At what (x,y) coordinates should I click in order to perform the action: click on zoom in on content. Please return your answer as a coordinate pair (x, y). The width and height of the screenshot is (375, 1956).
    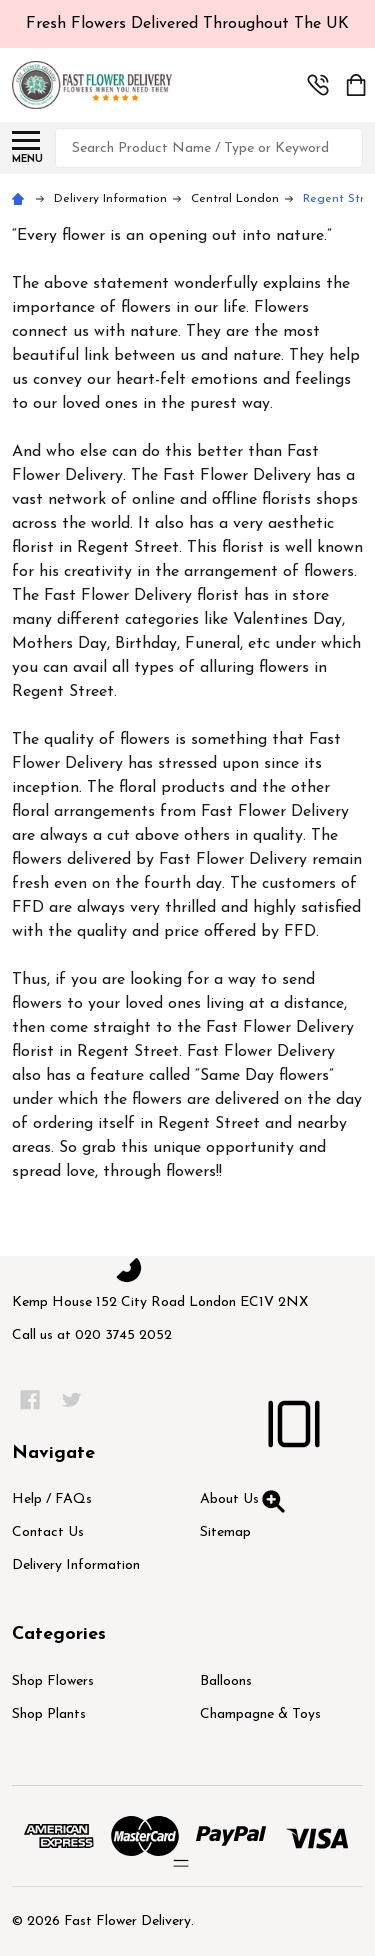
    Looking at the image, I should click on (273, 1501).